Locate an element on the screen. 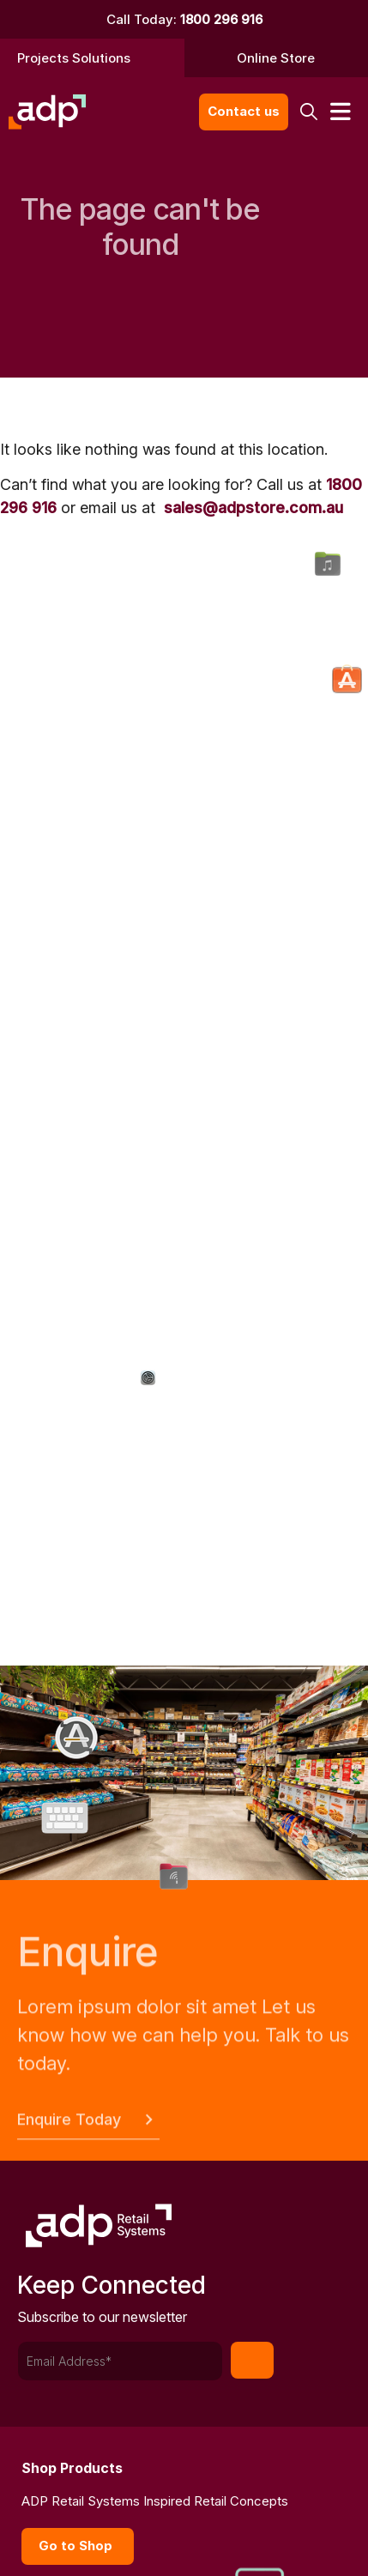 The height and width of the screenshot is (2576, 368). open your music folder is located at coordinates (328, 564).